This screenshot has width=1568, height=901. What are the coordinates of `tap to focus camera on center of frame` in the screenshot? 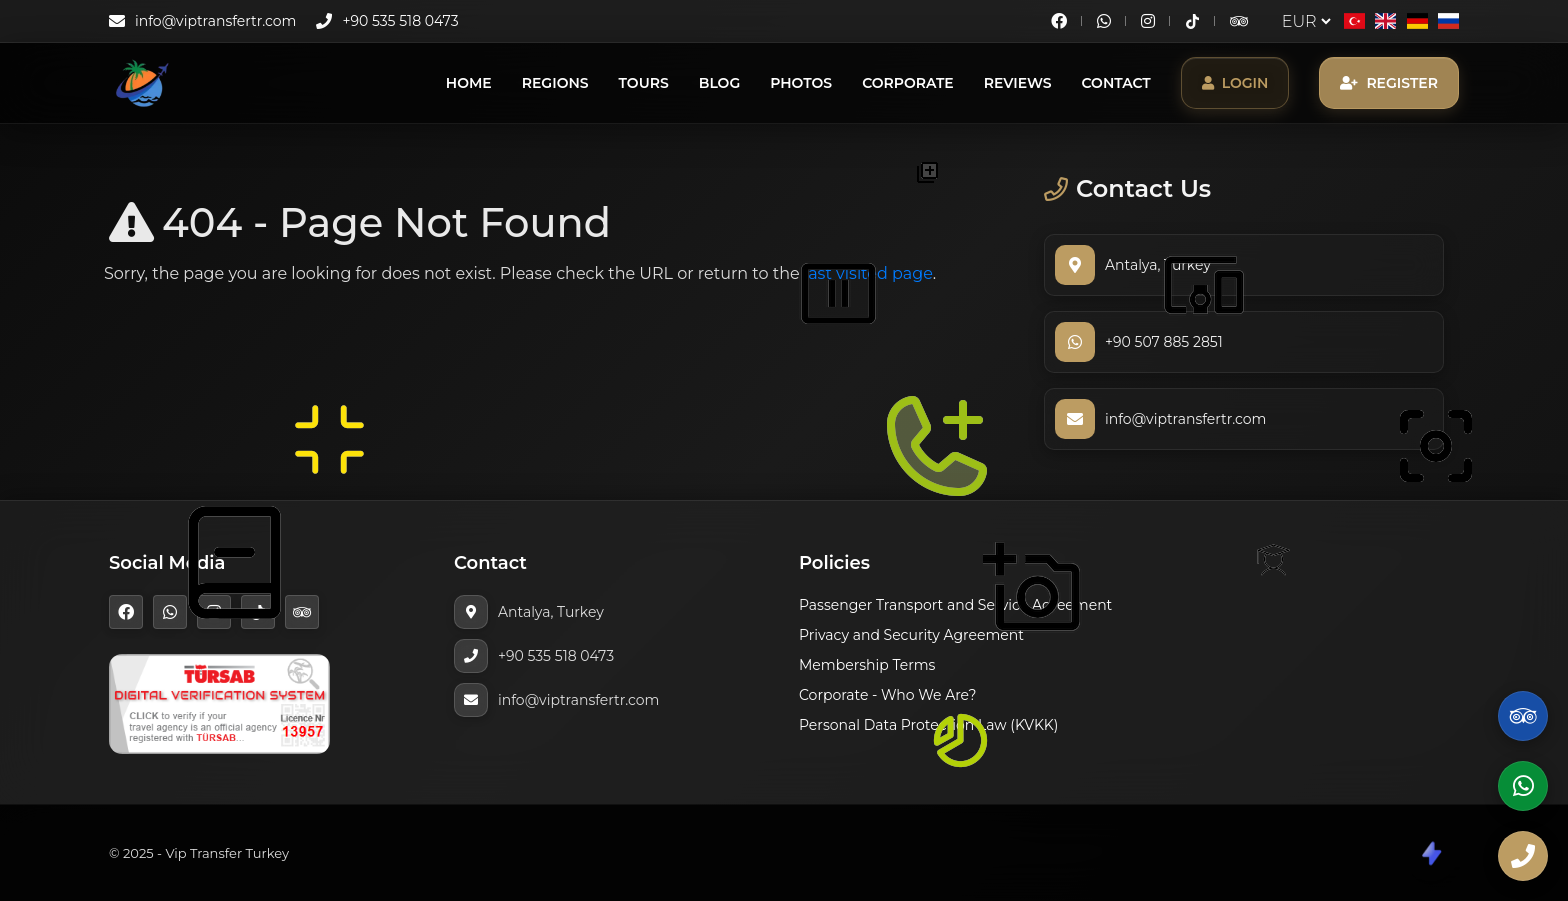 It's located at (1436, 446).